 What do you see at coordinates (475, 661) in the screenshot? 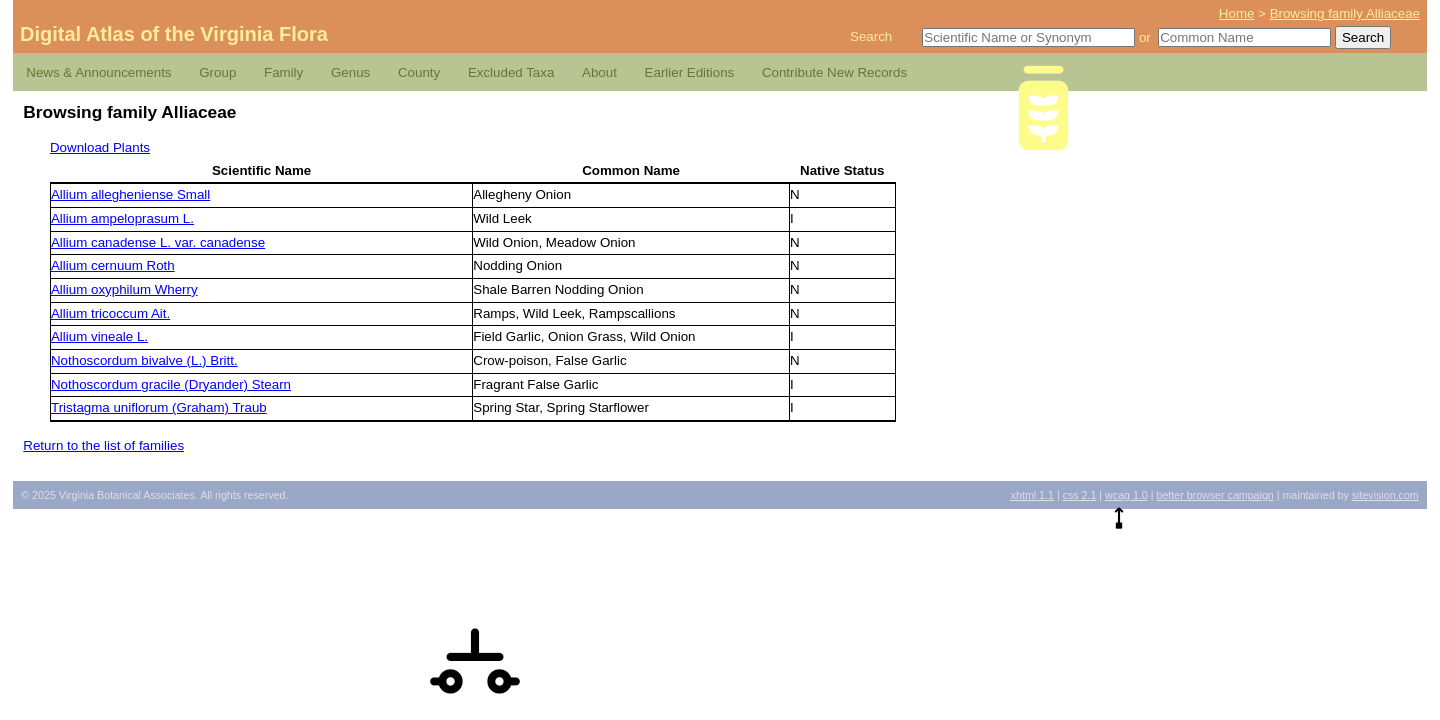
I see `represents a pushbutton component in a circuit diagram` at bounding box center [475, 661].